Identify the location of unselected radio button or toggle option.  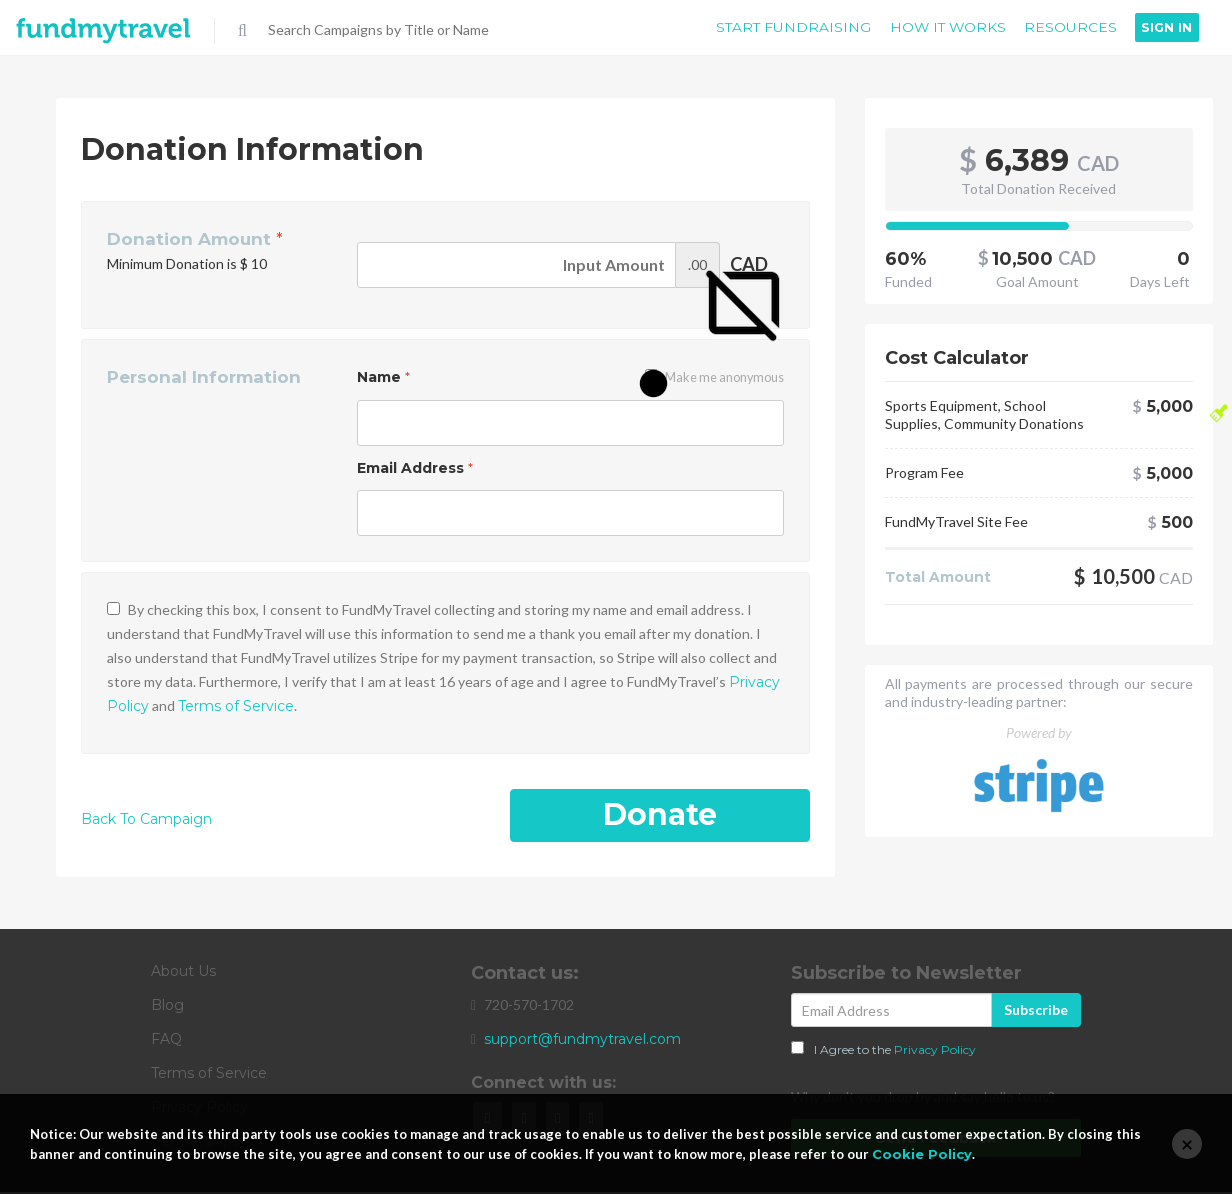
(653, 383).